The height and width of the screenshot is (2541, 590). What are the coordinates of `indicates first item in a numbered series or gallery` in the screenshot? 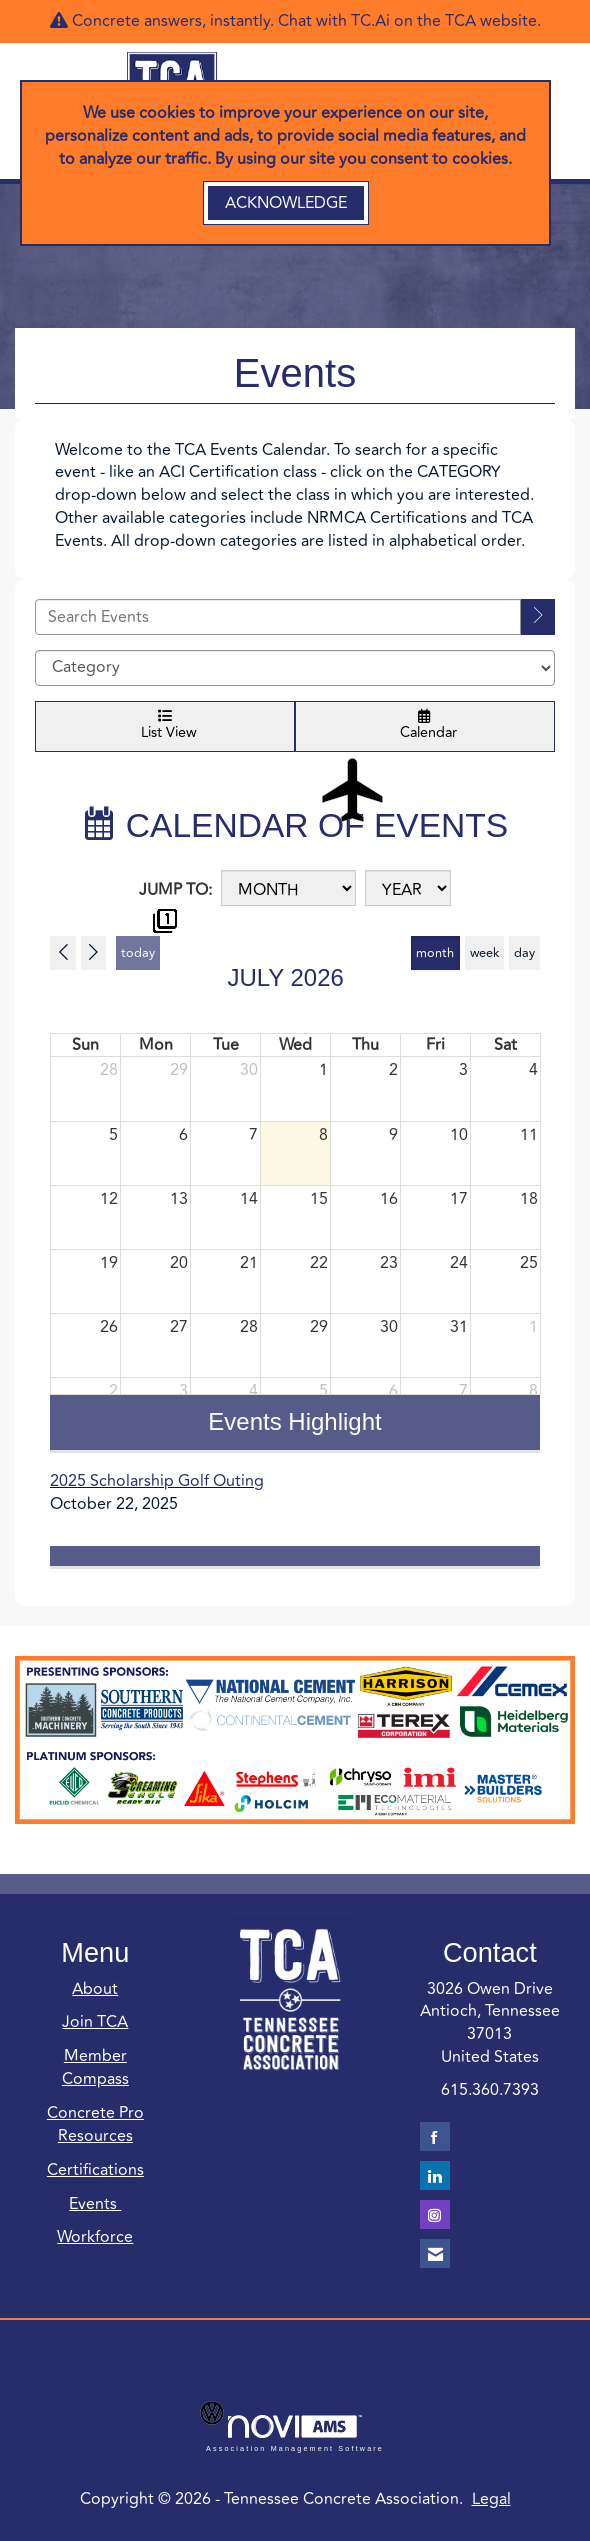 It's located at (165, 921).